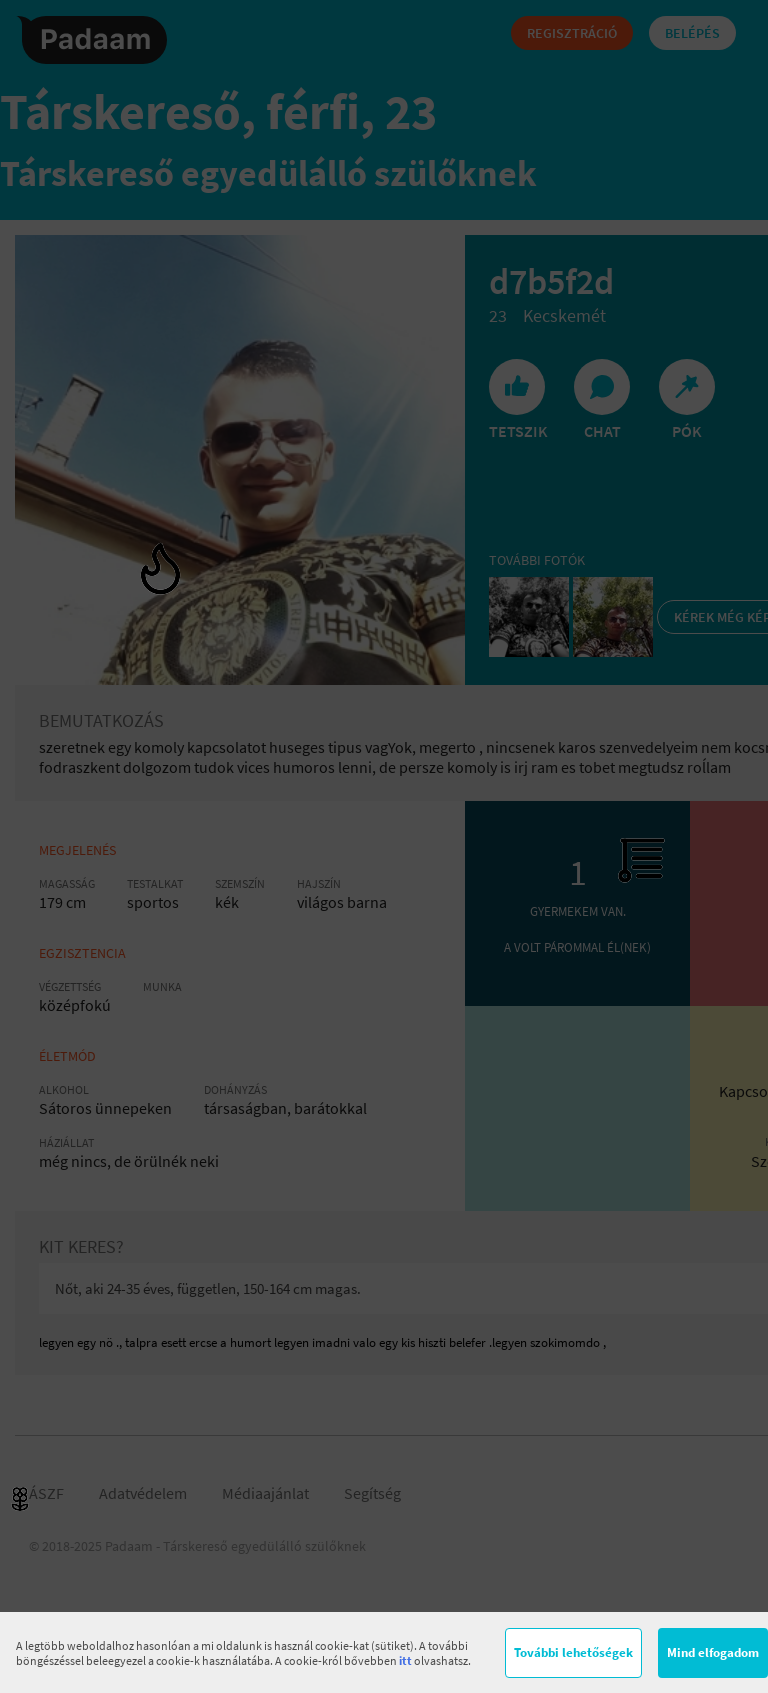  I want to click on access garden or plant care features, so click(20, 1499).